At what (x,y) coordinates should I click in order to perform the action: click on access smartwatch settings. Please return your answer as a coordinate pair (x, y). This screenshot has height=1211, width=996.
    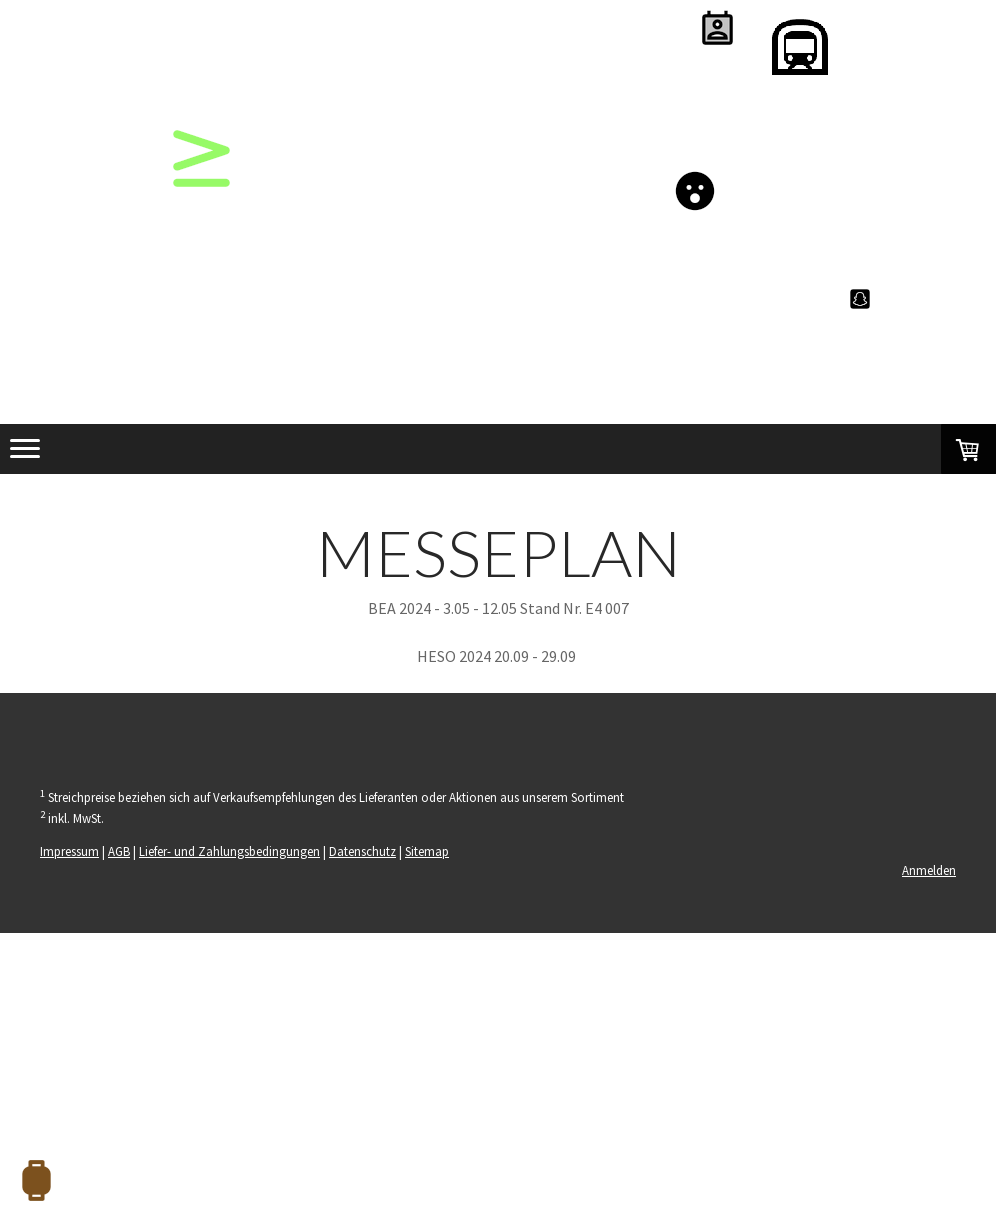
    Looking at the image, I should click on (36, 1180).